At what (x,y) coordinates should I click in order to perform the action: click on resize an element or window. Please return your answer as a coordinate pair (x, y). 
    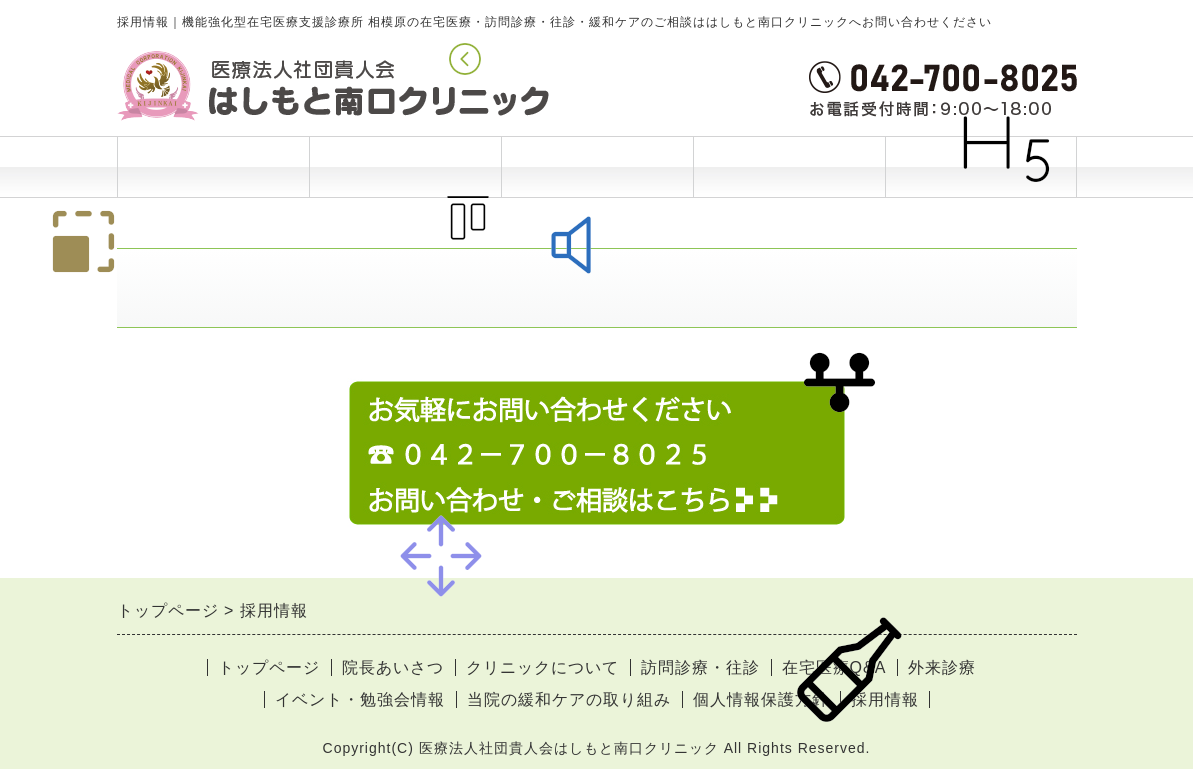
    Looking at the image, I should click on (83, 241).